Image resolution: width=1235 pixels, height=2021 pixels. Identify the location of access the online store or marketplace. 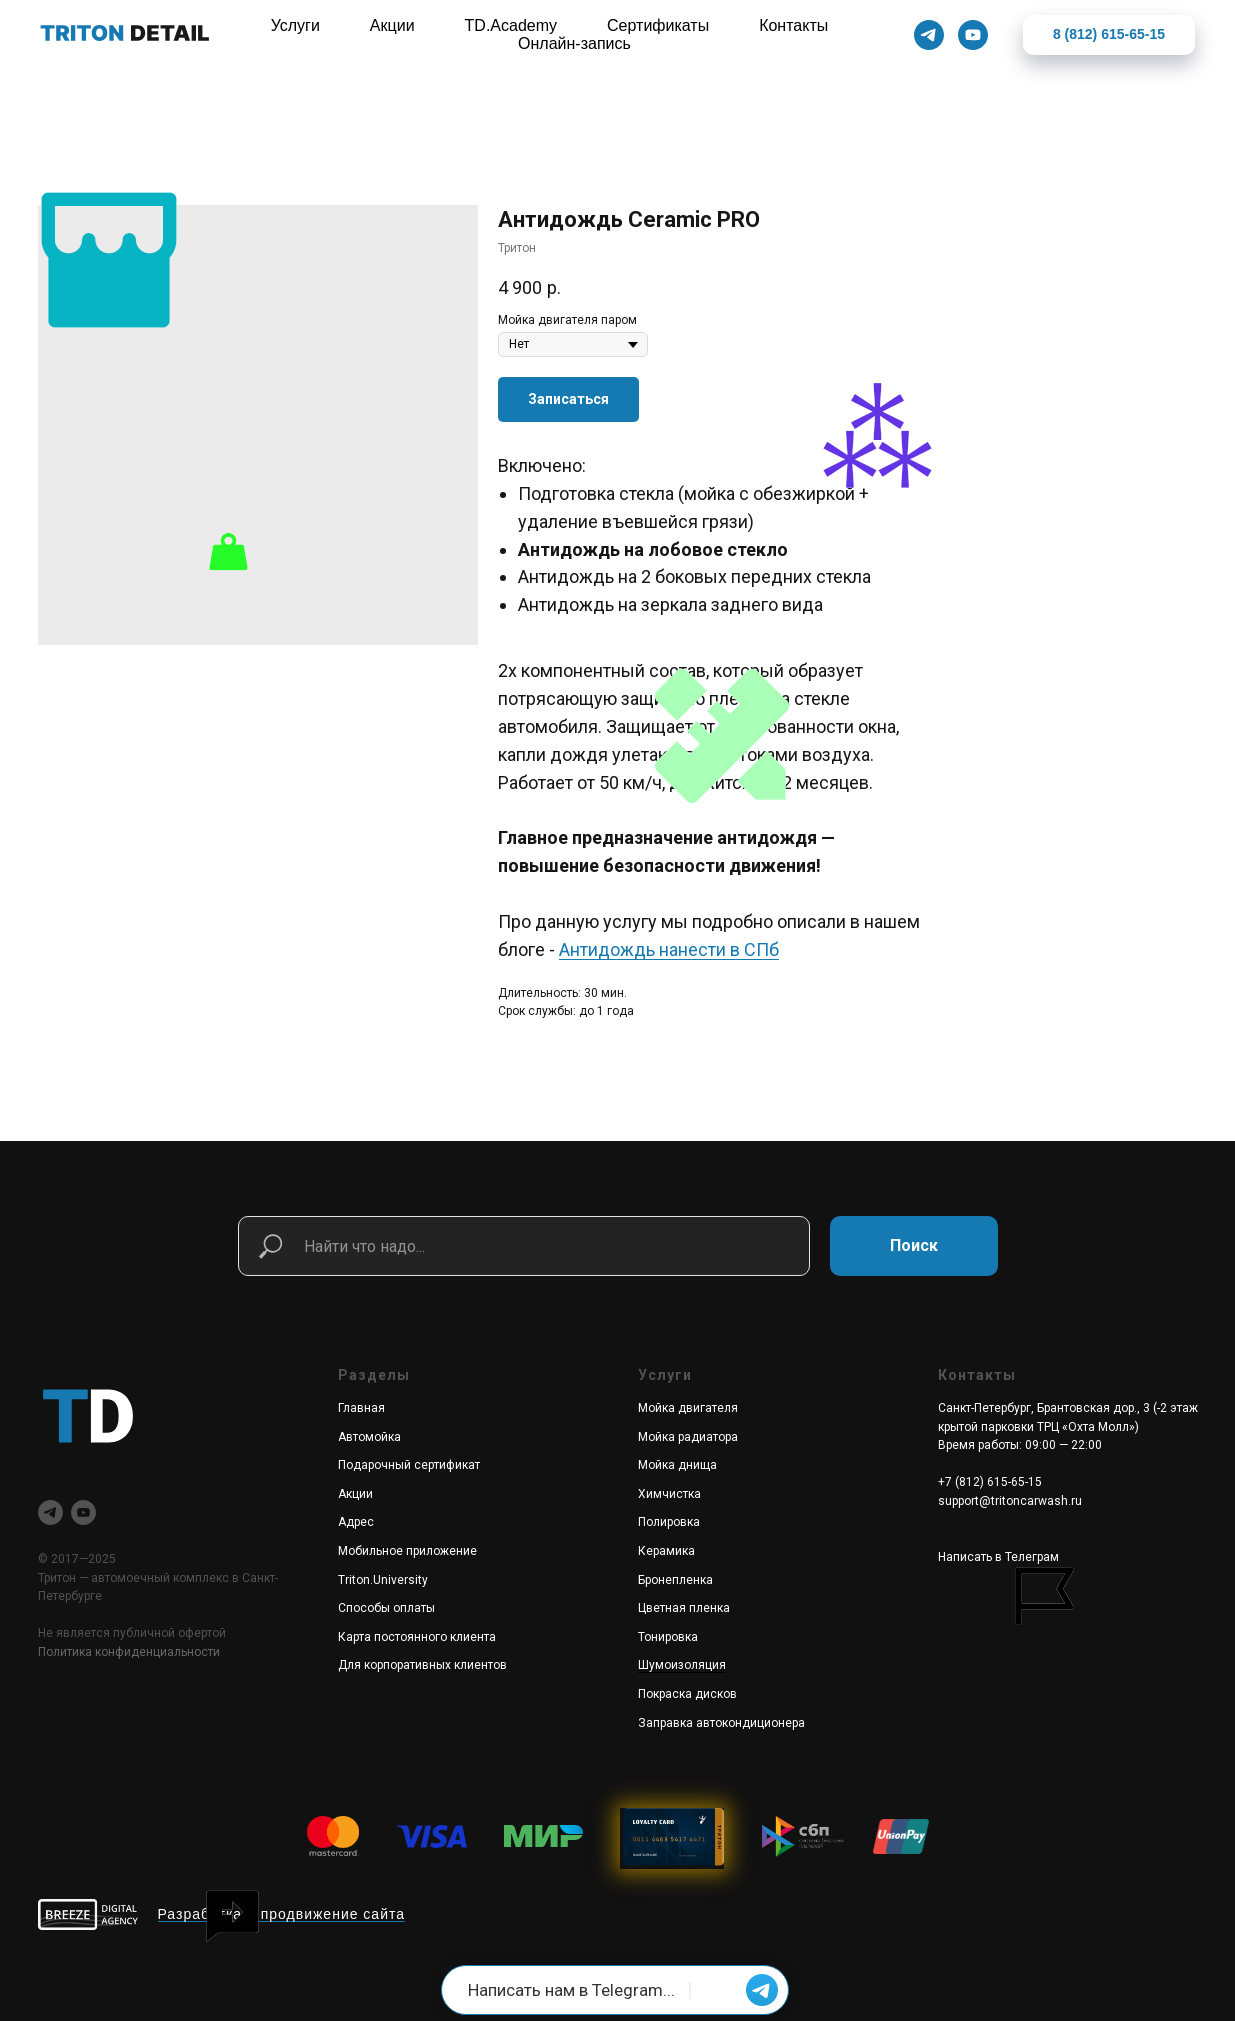
(109, 260).